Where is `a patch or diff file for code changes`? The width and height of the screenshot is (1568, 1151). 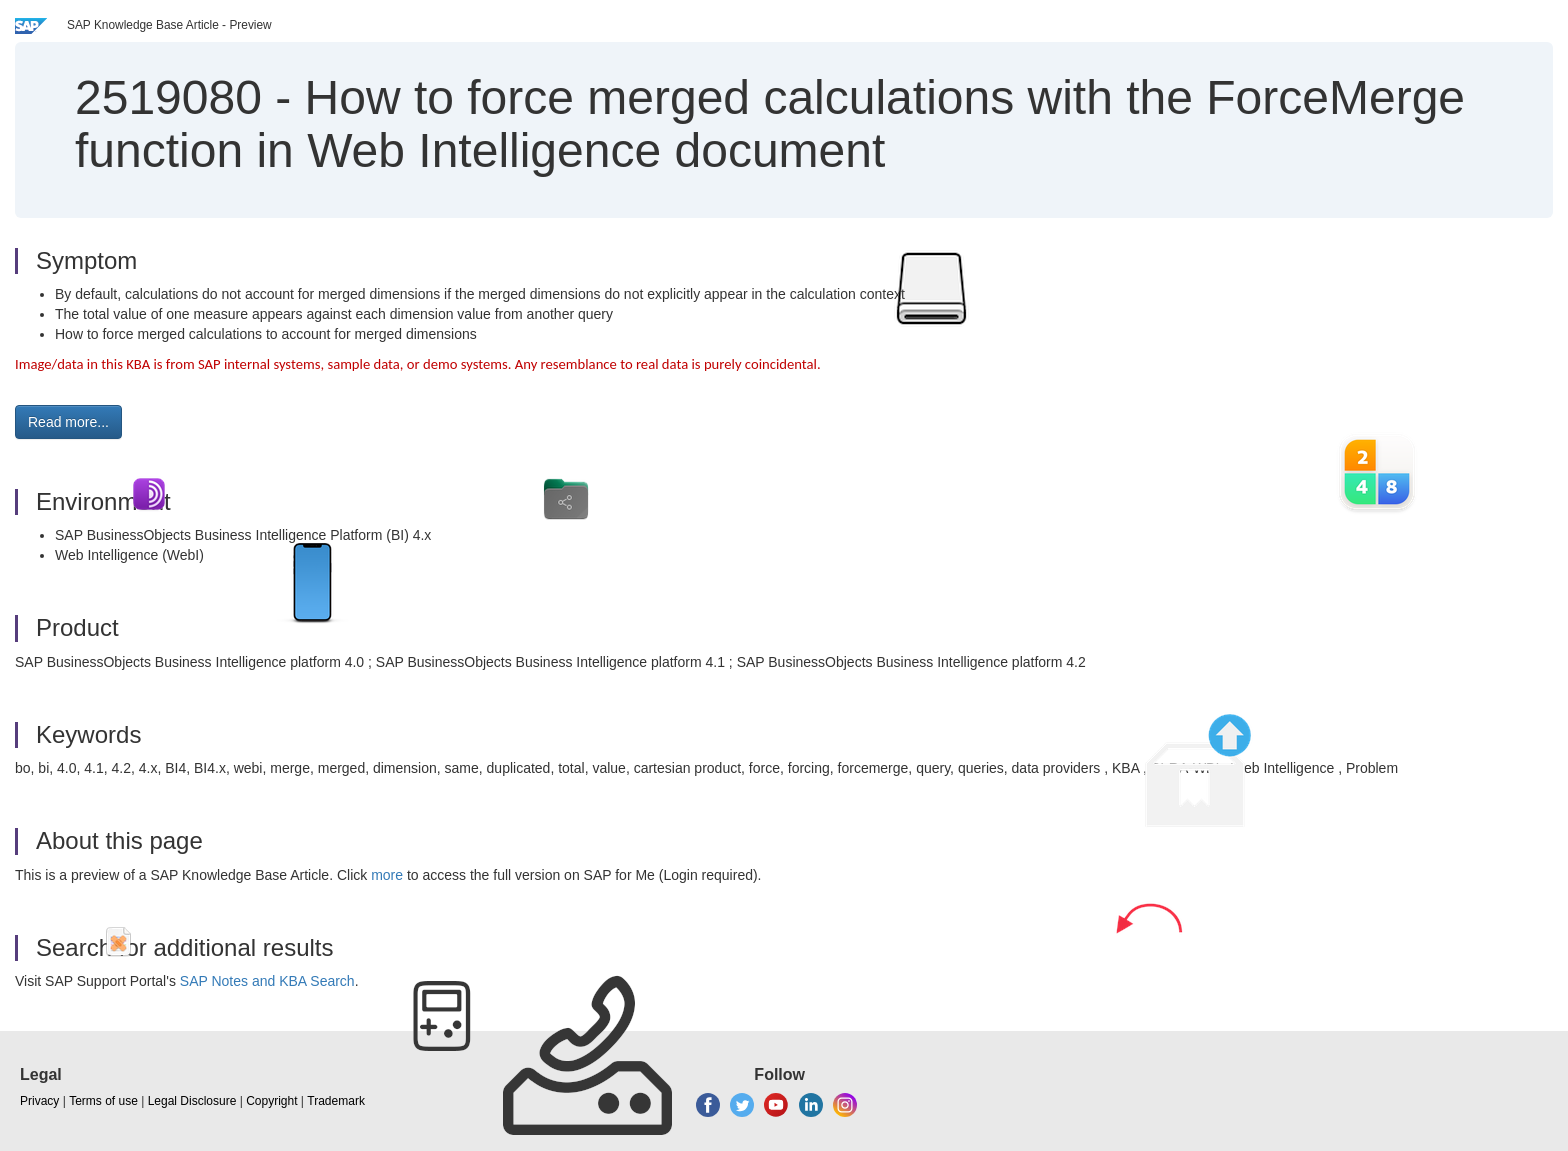 a patch or diff file for code changes is located at coordinates (118, 941).